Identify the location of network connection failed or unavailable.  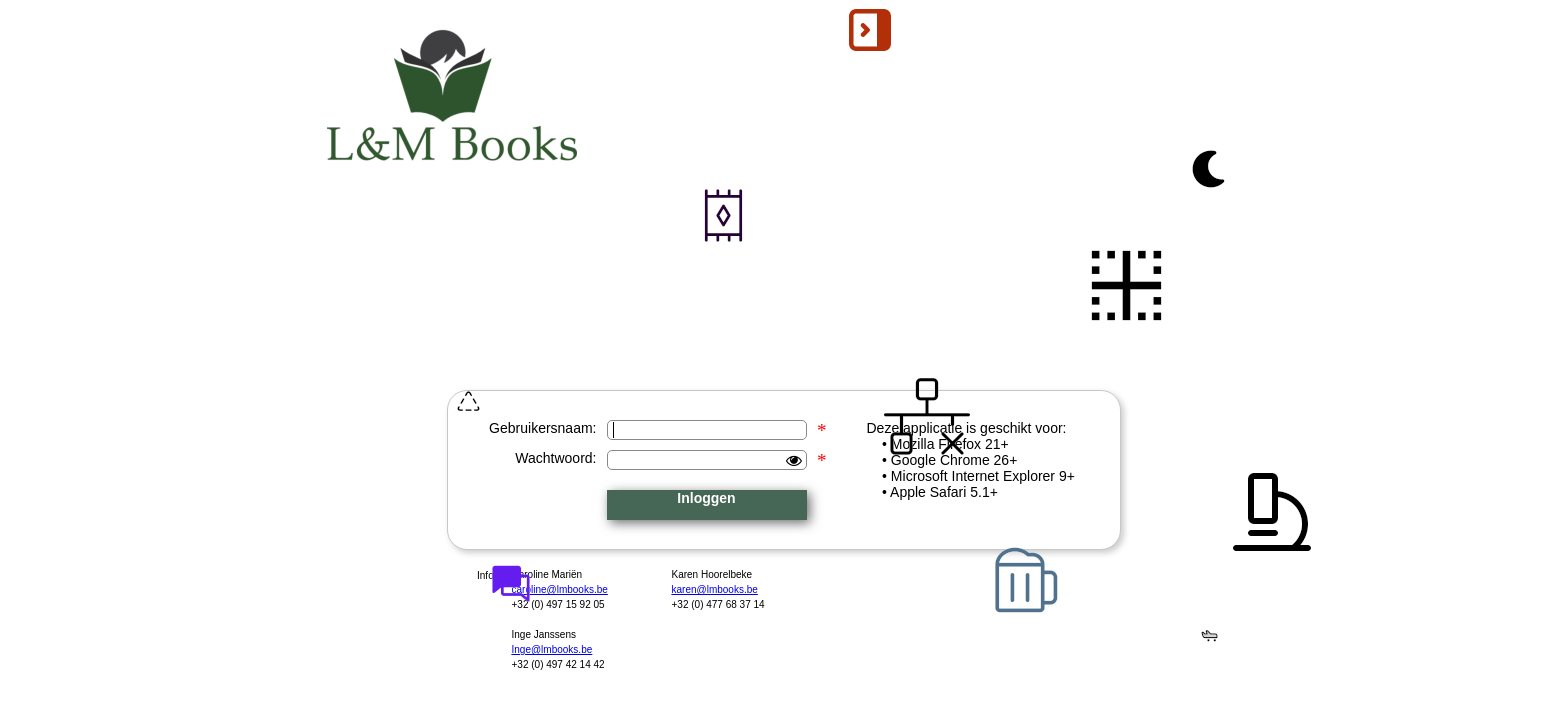
(927, 418).